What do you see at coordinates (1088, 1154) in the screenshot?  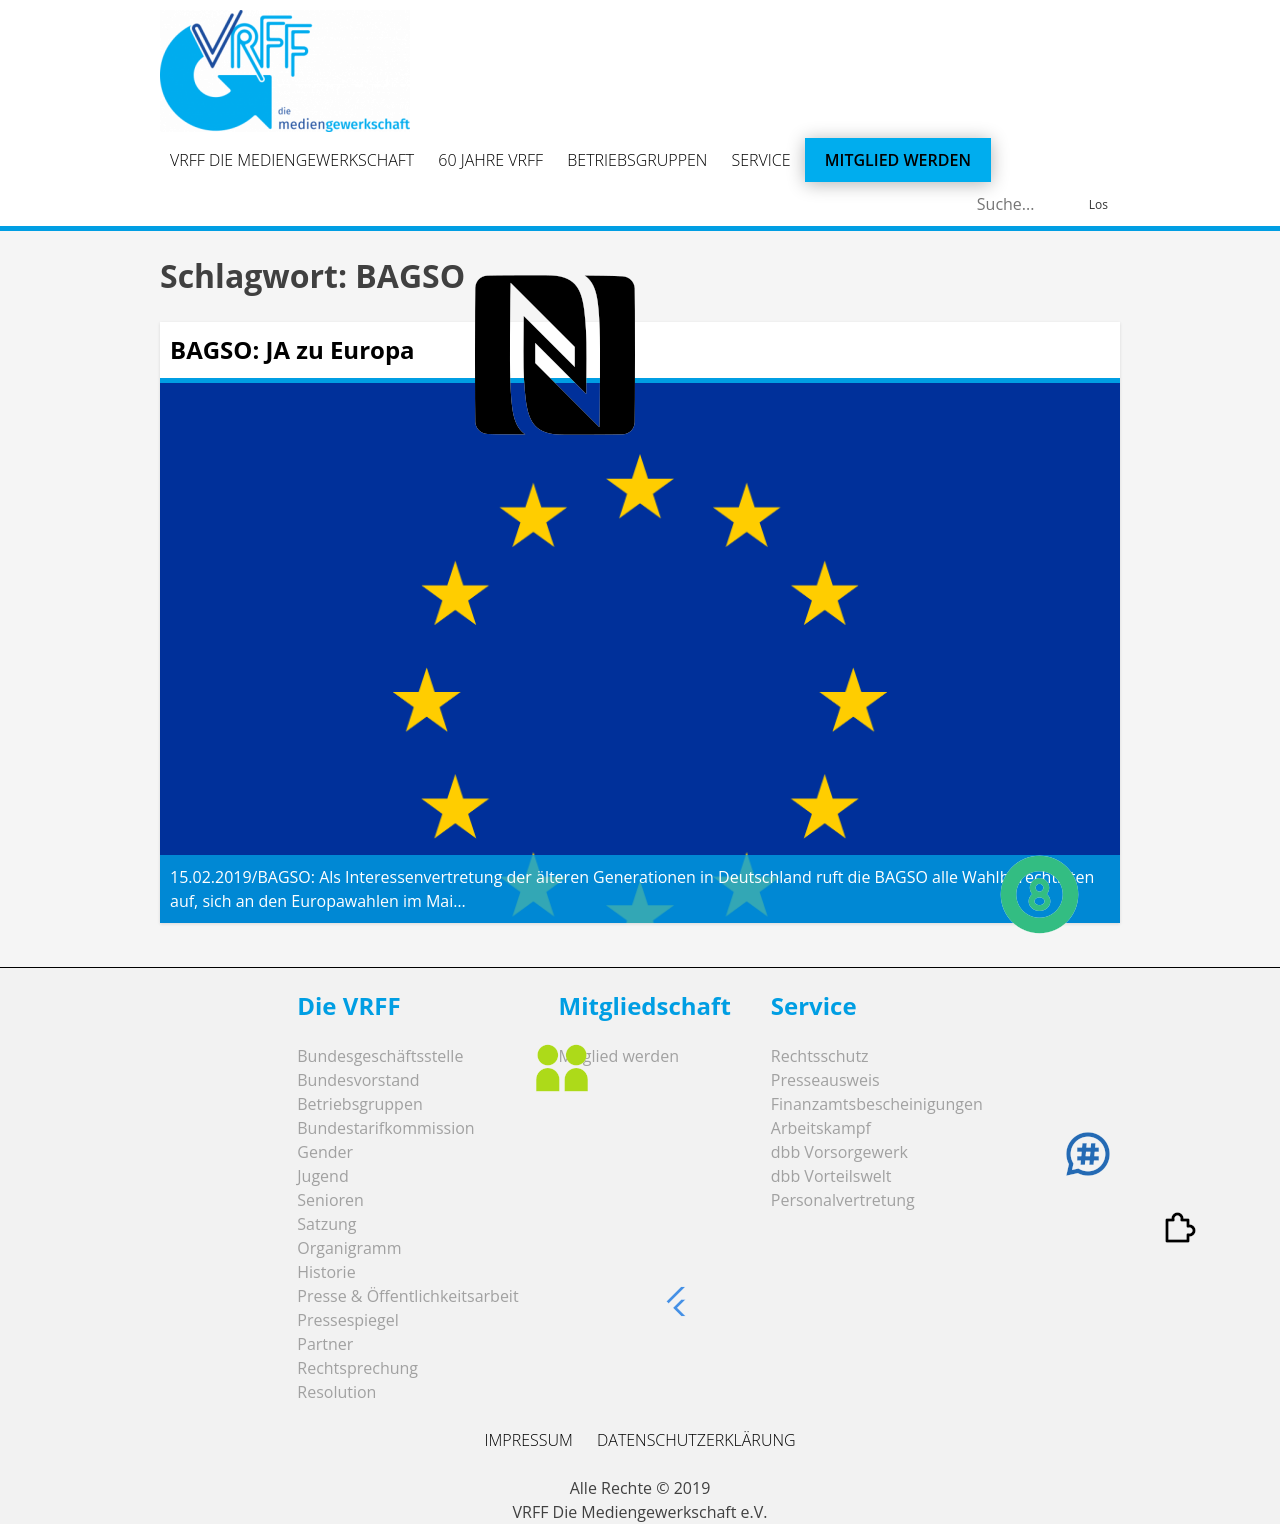 I see `open a threaded conversation` at bounding box center [1088, 1154].